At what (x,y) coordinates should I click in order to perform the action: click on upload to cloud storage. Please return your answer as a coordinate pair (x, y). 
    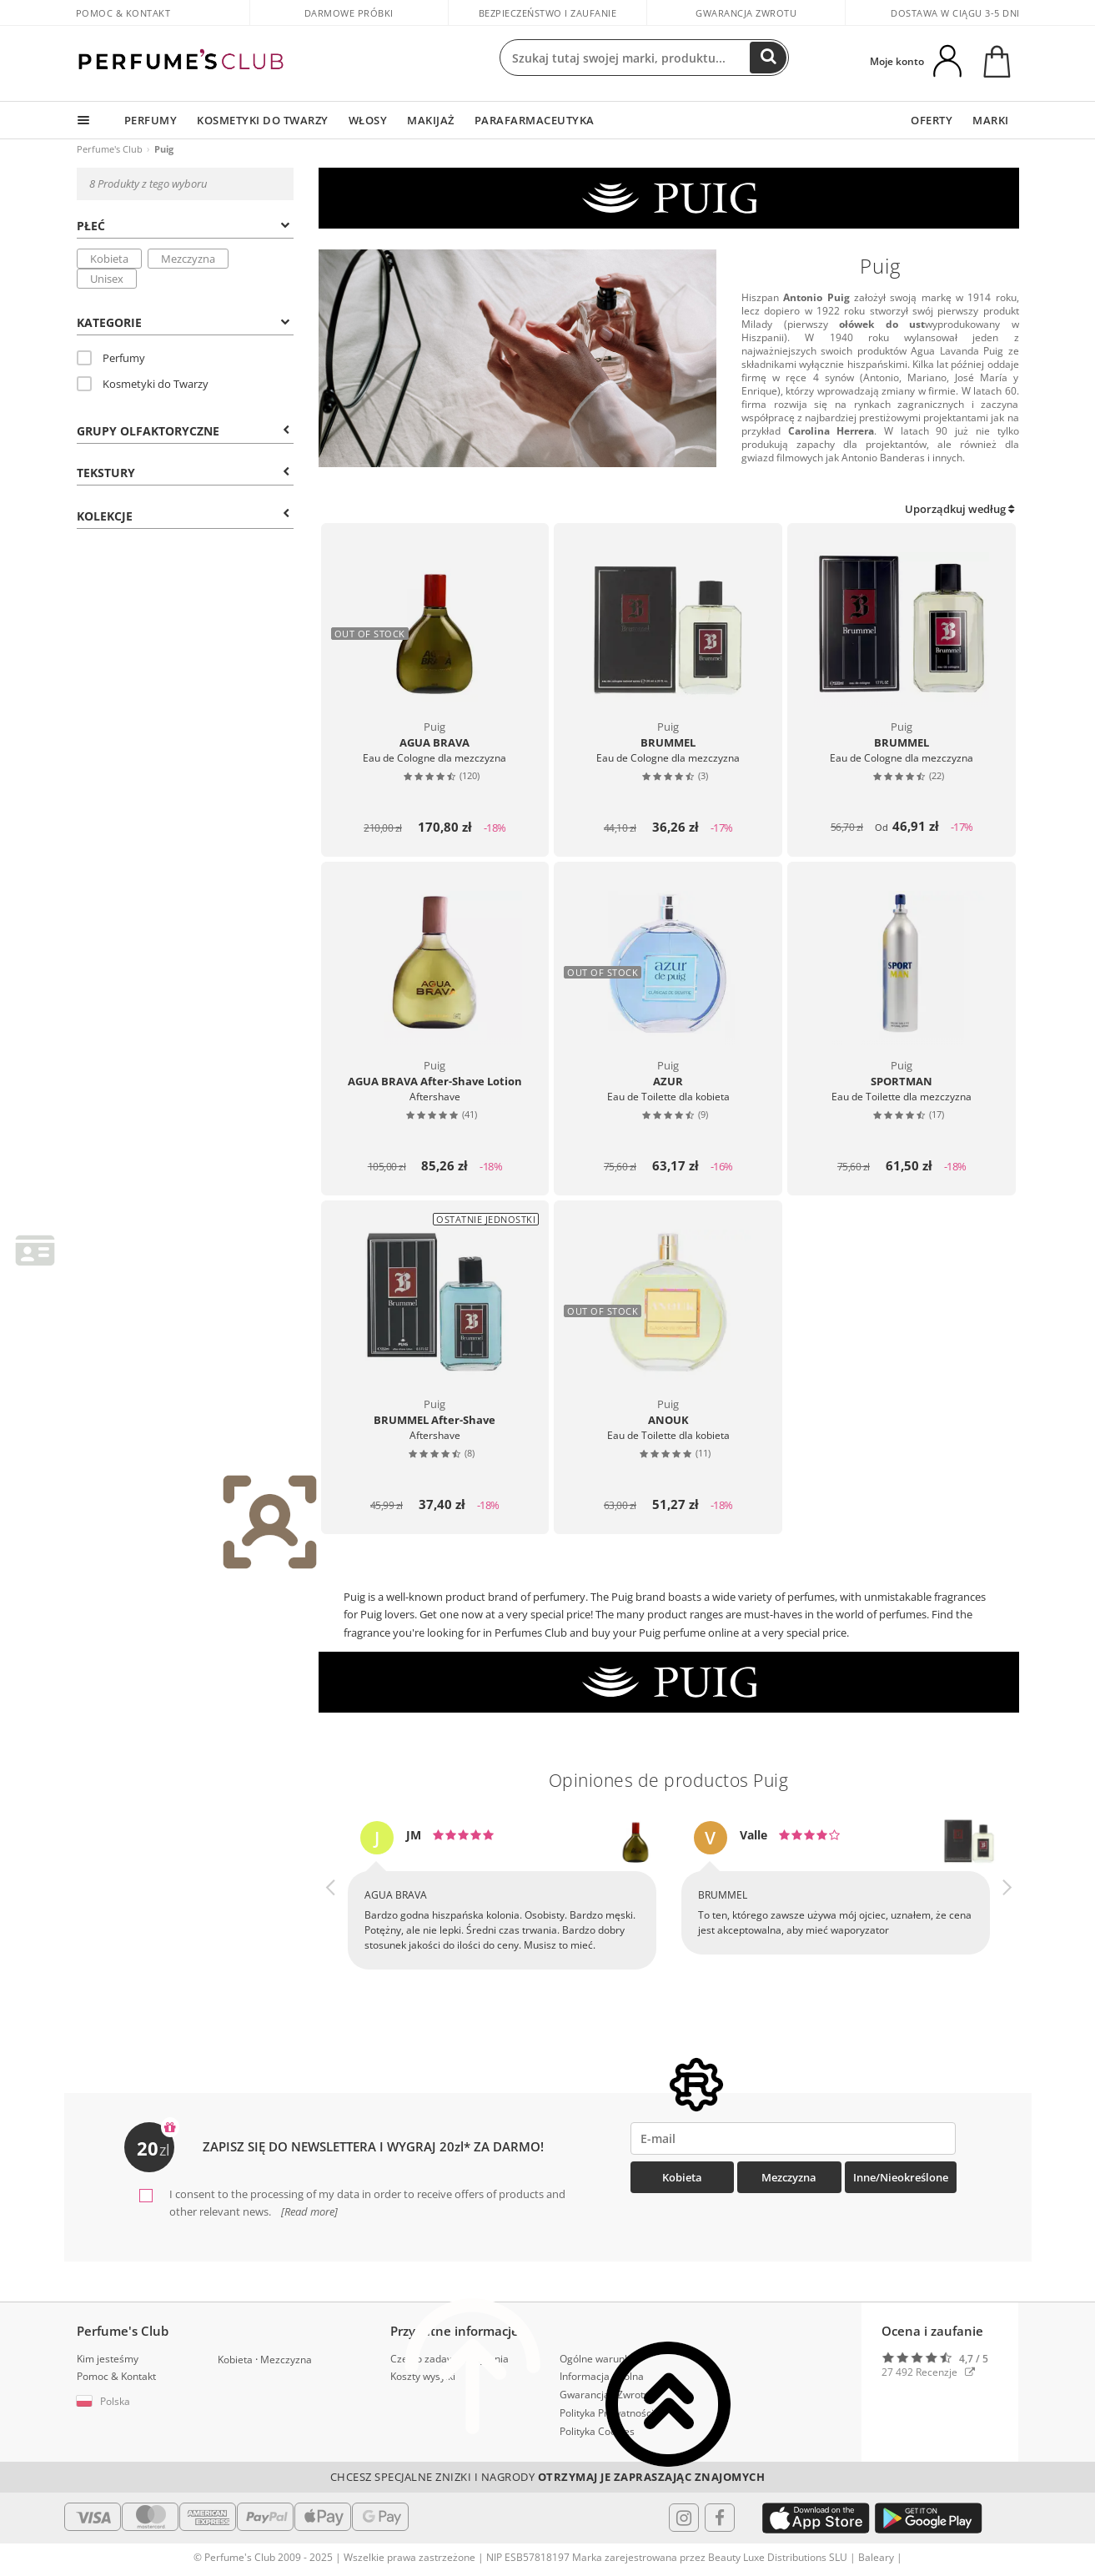
    Looking at the image, I should click on (472, 2366).